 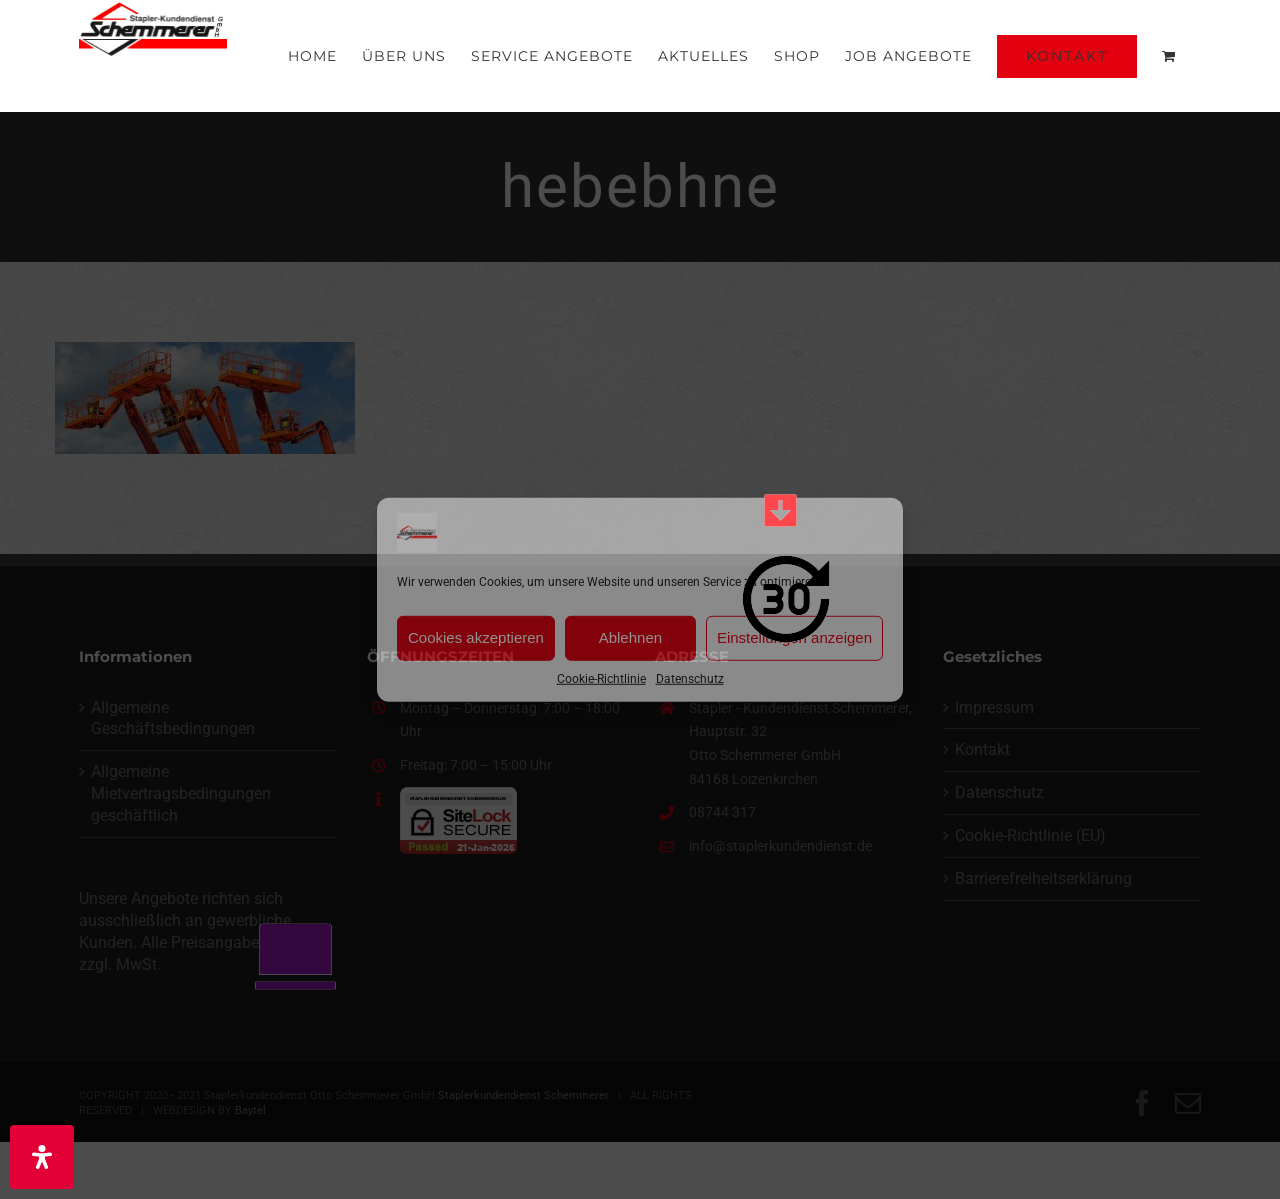 What do you see at coordinates (780, 510) in the screenshot?
I see `download file or content` at bounding box center [780, 510].